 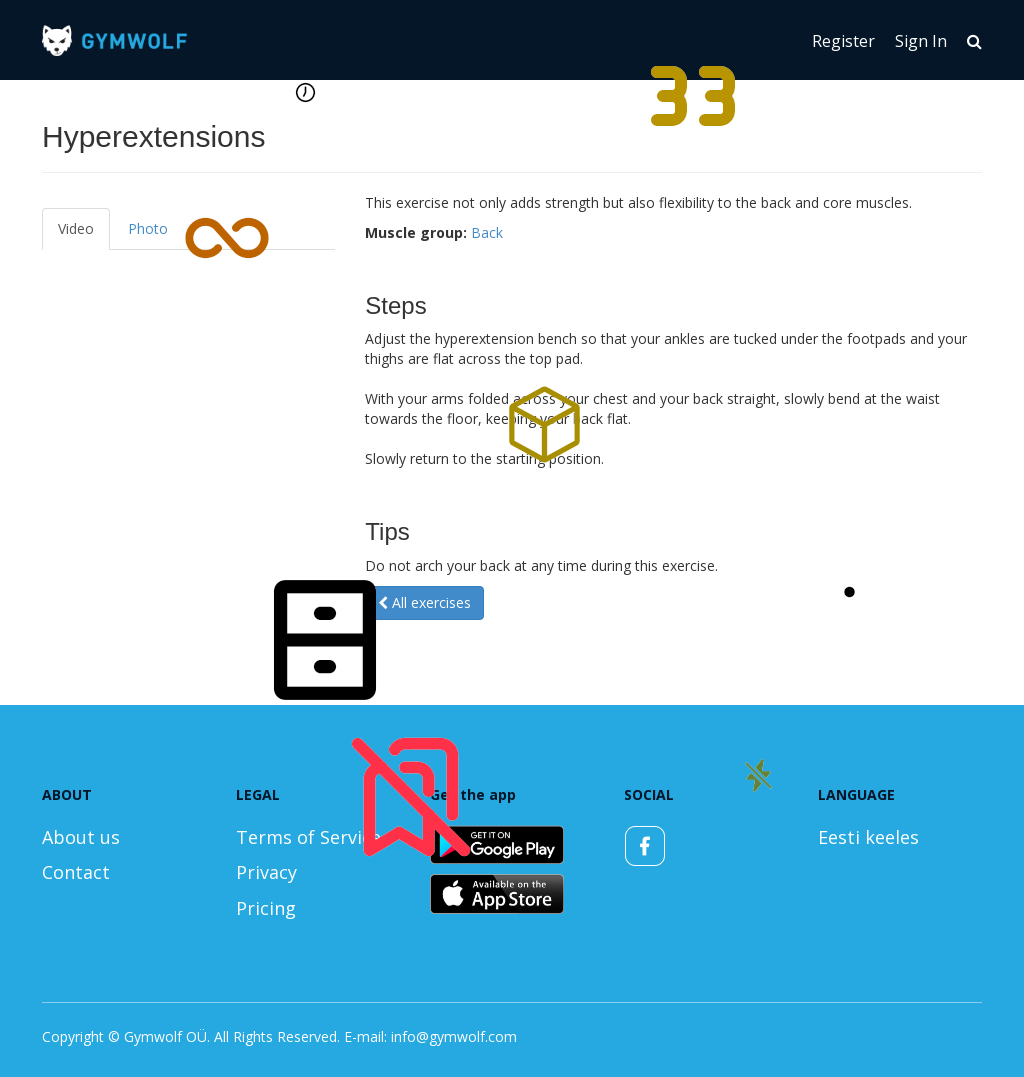 What do you see at coordinates (227, 238) in the screenshot?
I see `indicates unlimited or infinite content` at bounding box center [227, 238].